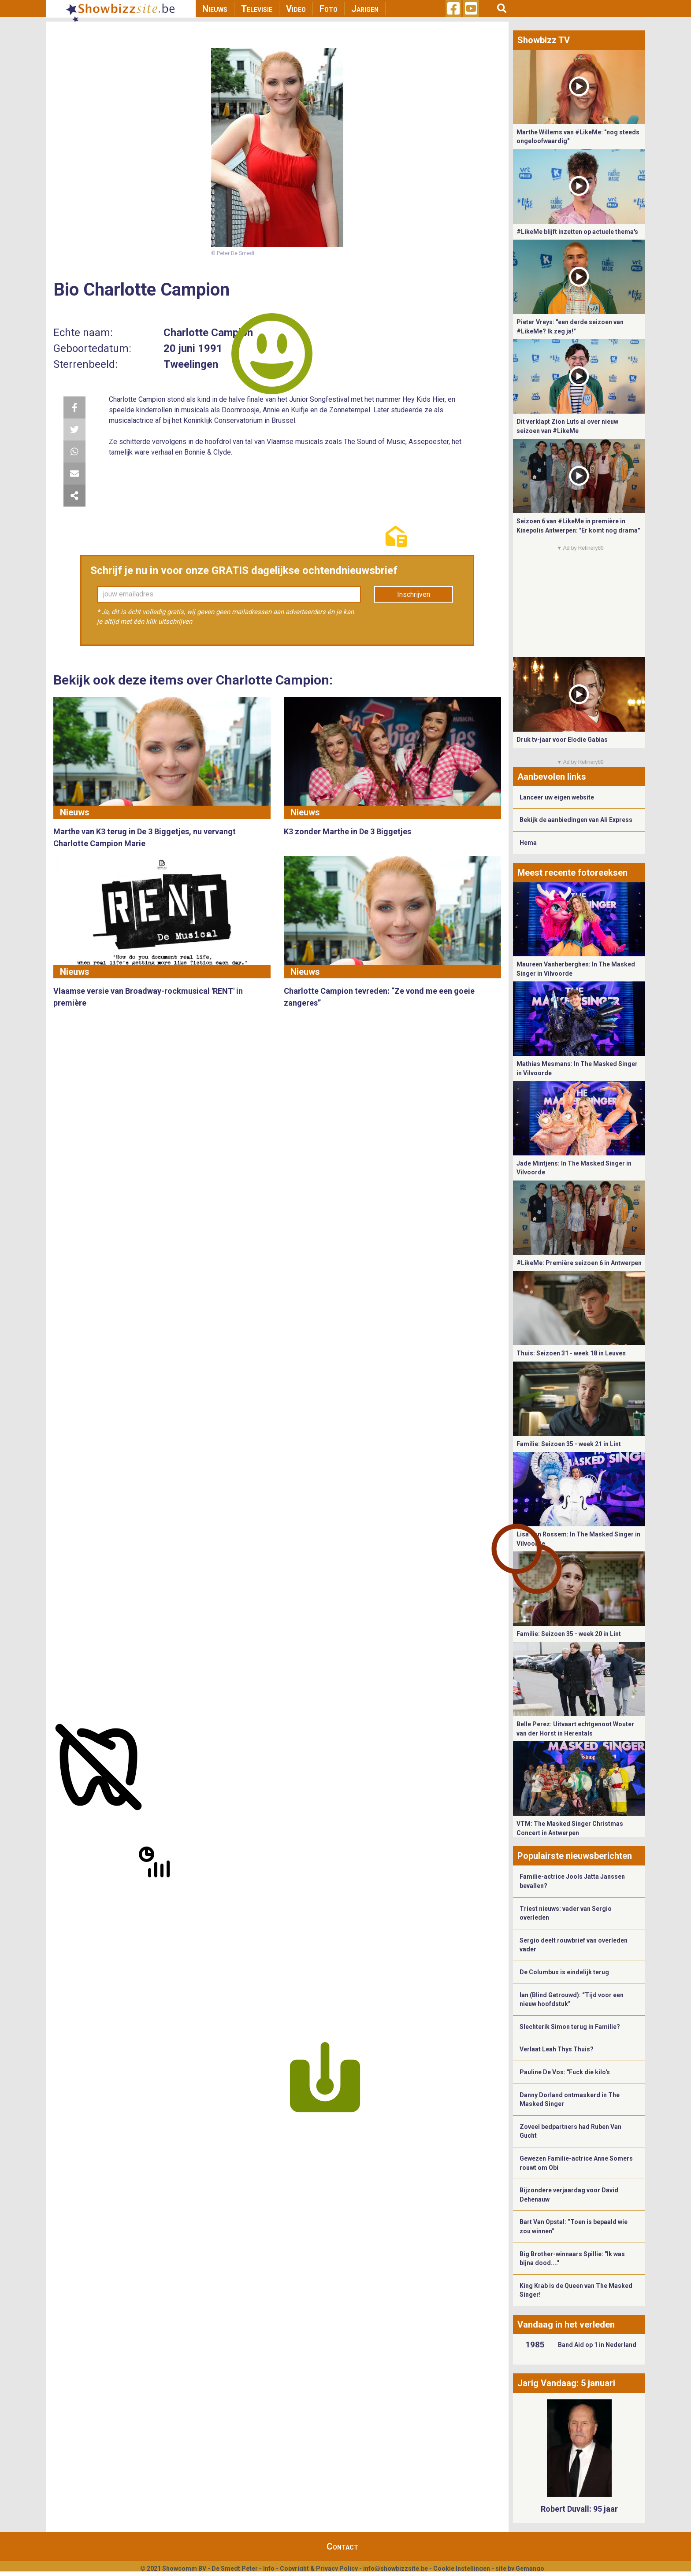 Image resolution: width=691 pixels, height=2576 pixels. Describe the element at coordinates (325, 2077) in the screenshot. I see `access bore hole or well monitoring data` at that location.